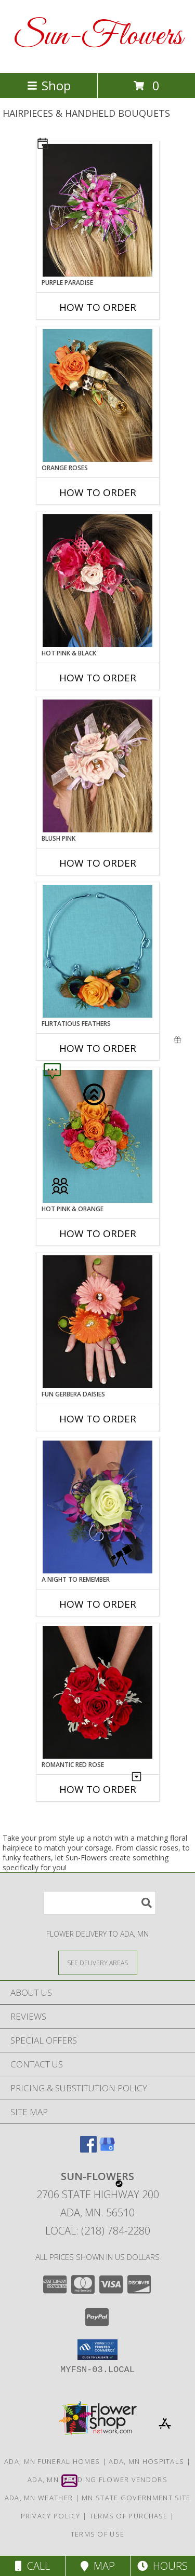 The image size is (195, 2576). Describe the element at coordinates (119, 2184) in the screenshot. I see `swap or exchange items` at that location.